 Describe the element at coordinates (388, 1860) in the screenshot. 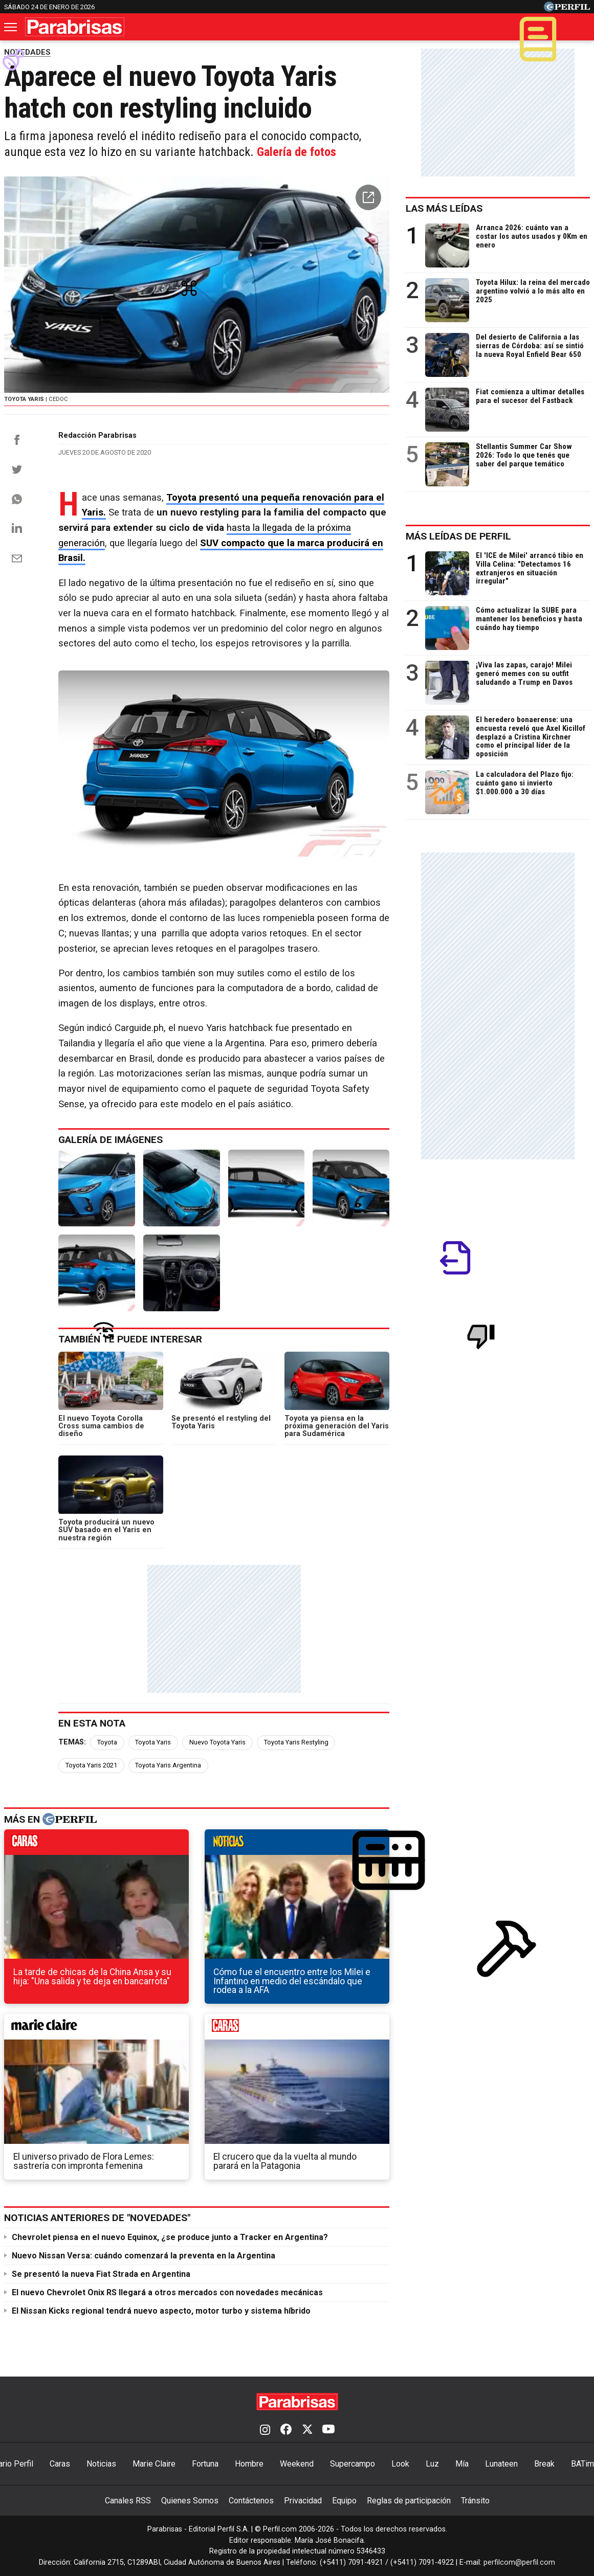

I see `open music keyboard or piano tool` at that location.